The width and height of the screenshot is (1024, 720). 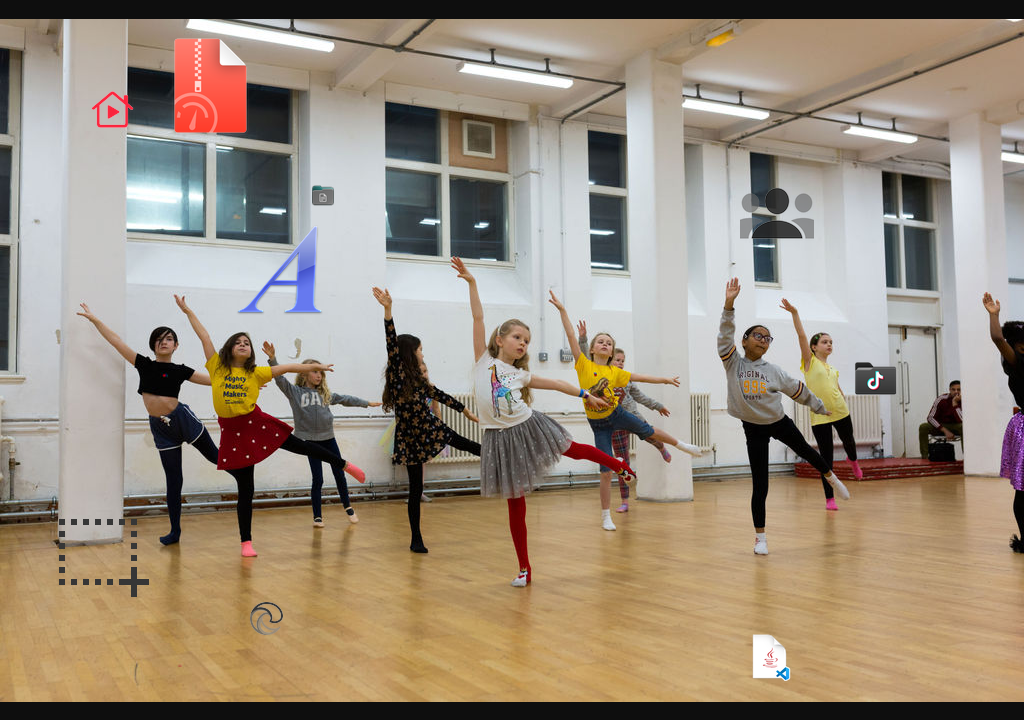 What do you see at coordinates (266, 618) in the screenshot?
I see `open microsoft edge browser` at bounding box center [266, 618].